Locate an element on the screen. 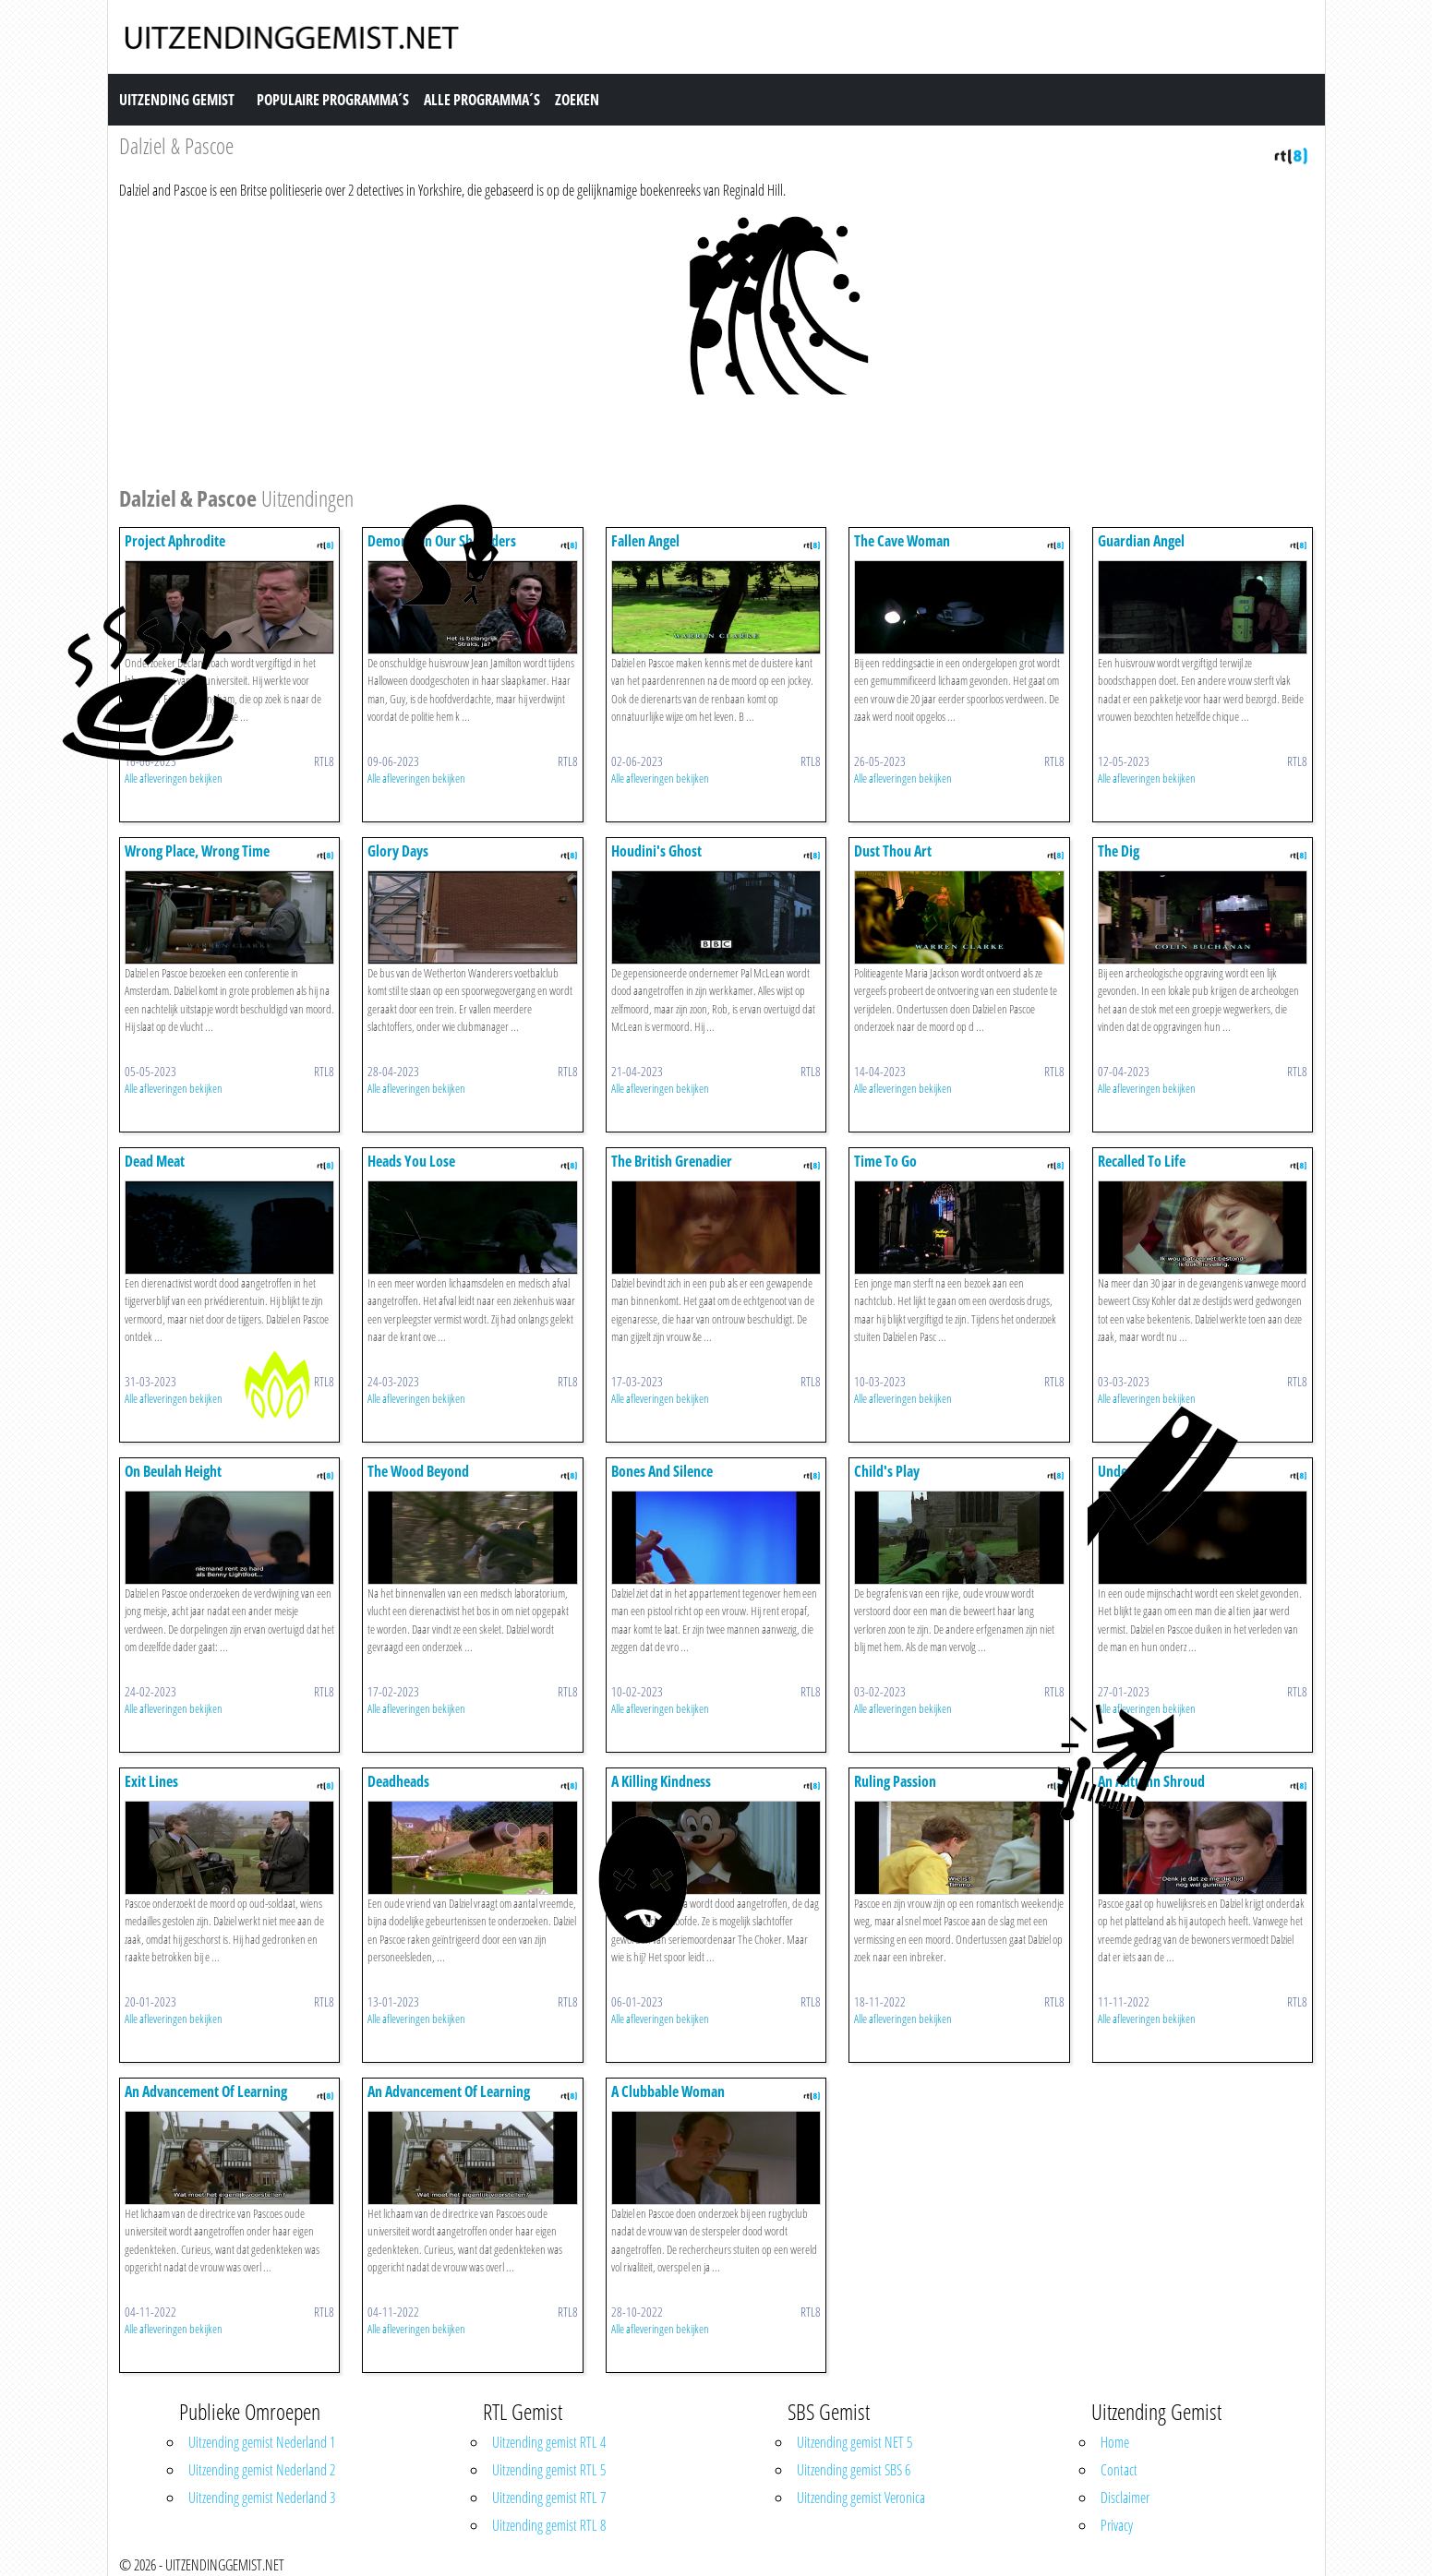 The image size is (1432, 2576). drop or release current weapon is located at coordinates (1115, 1762).